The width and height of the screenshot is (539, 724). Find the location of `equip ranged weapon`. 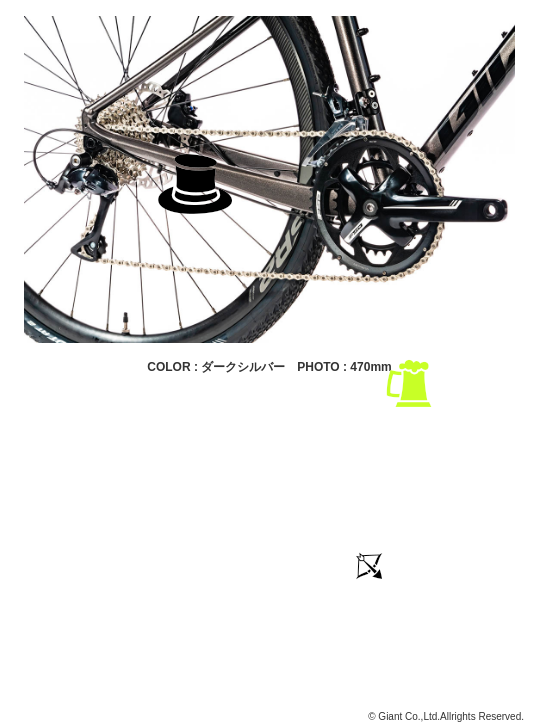

equip ranged weapon is located at coordinates (369, 566).